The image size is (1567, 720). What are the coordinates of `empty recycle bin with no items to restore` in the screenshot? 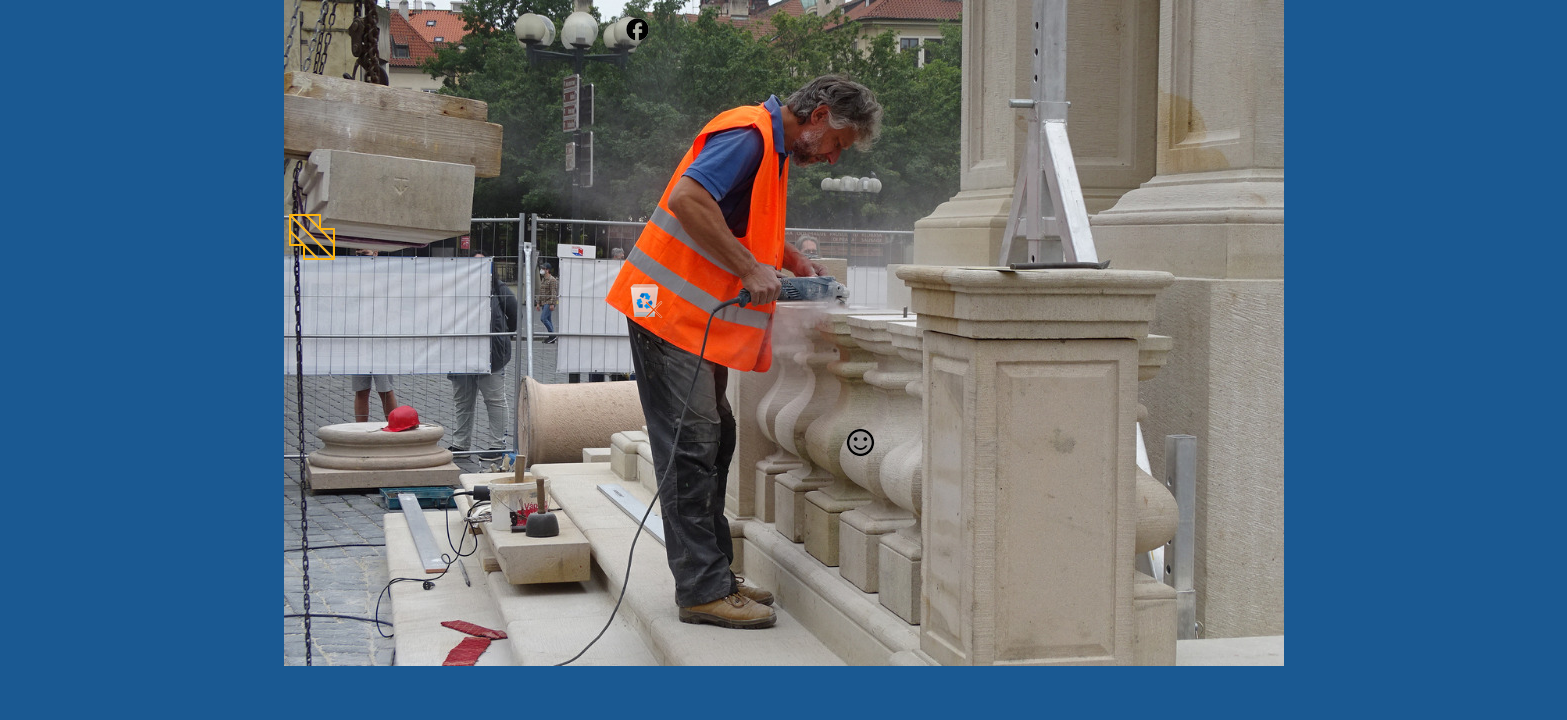 It's located at (644, 300).